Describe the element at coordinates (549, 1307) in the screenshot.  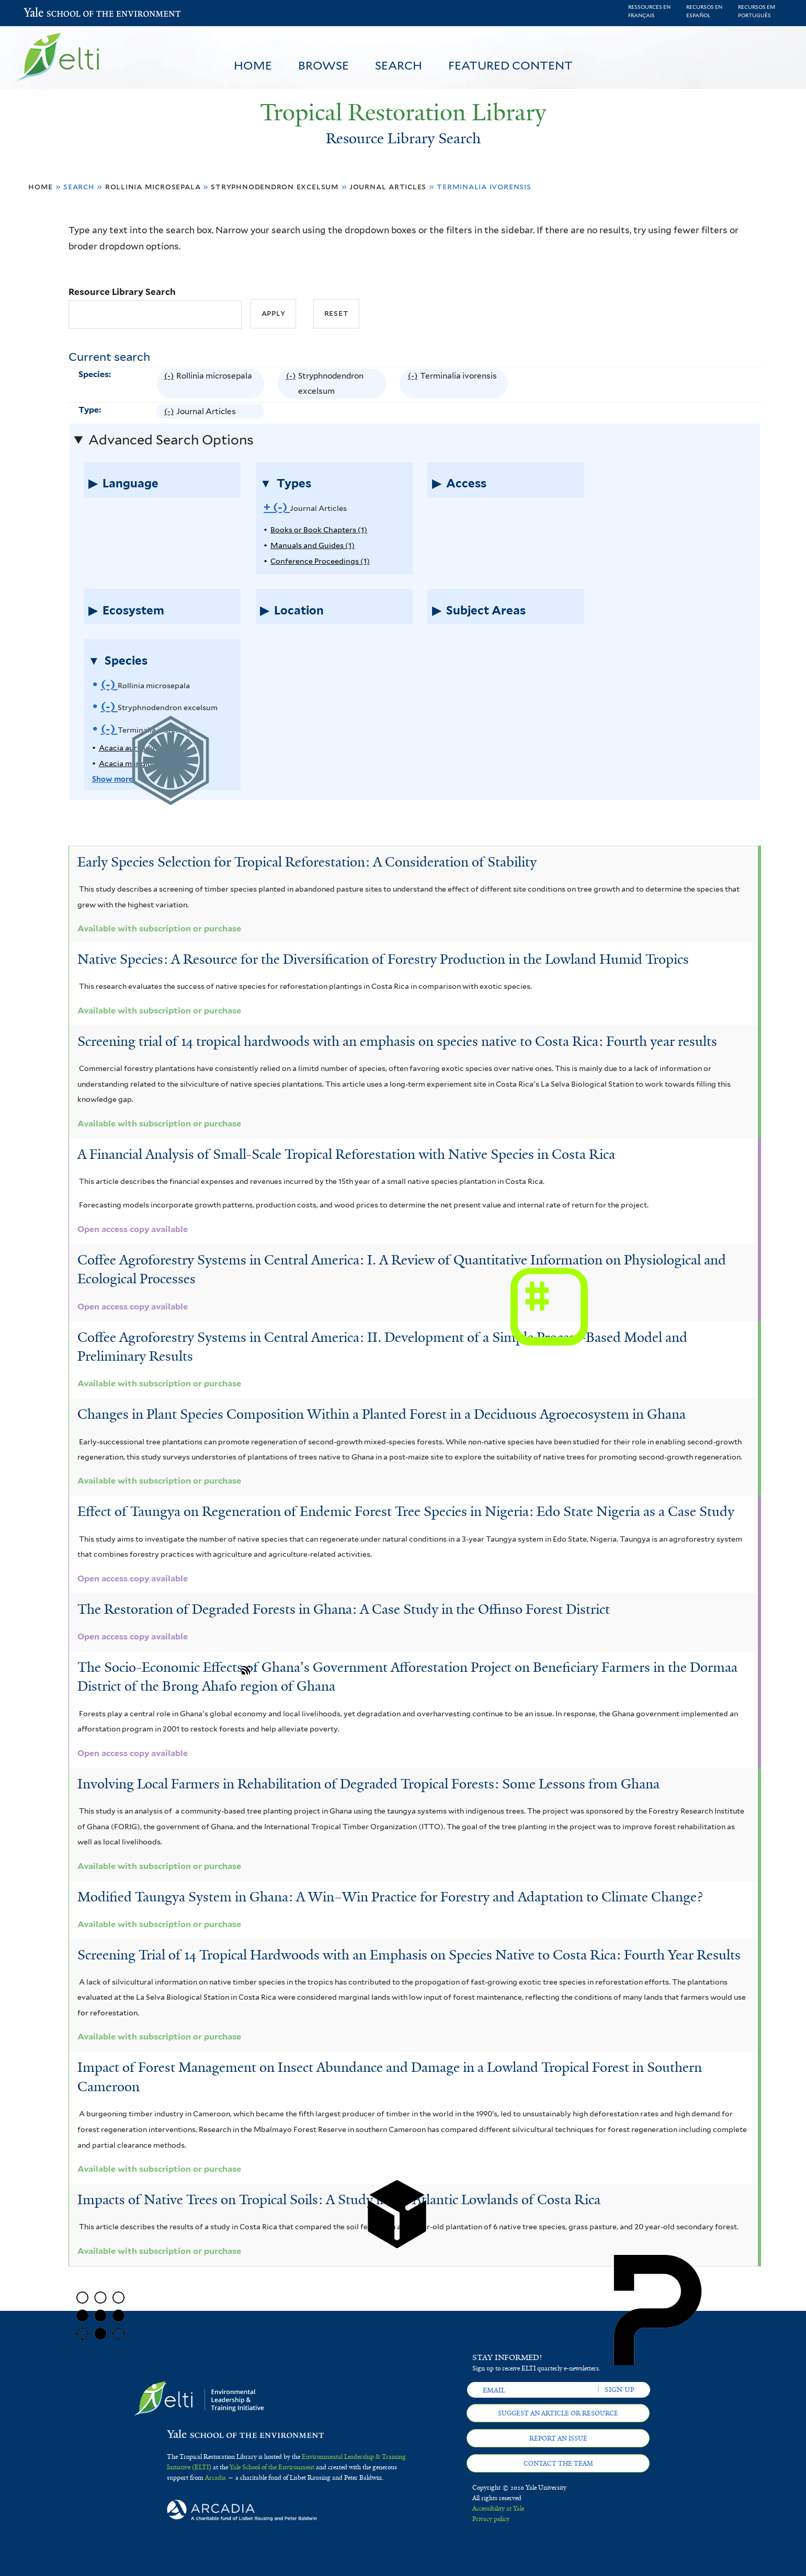
I see `open stackedit markdown editor` at that location.